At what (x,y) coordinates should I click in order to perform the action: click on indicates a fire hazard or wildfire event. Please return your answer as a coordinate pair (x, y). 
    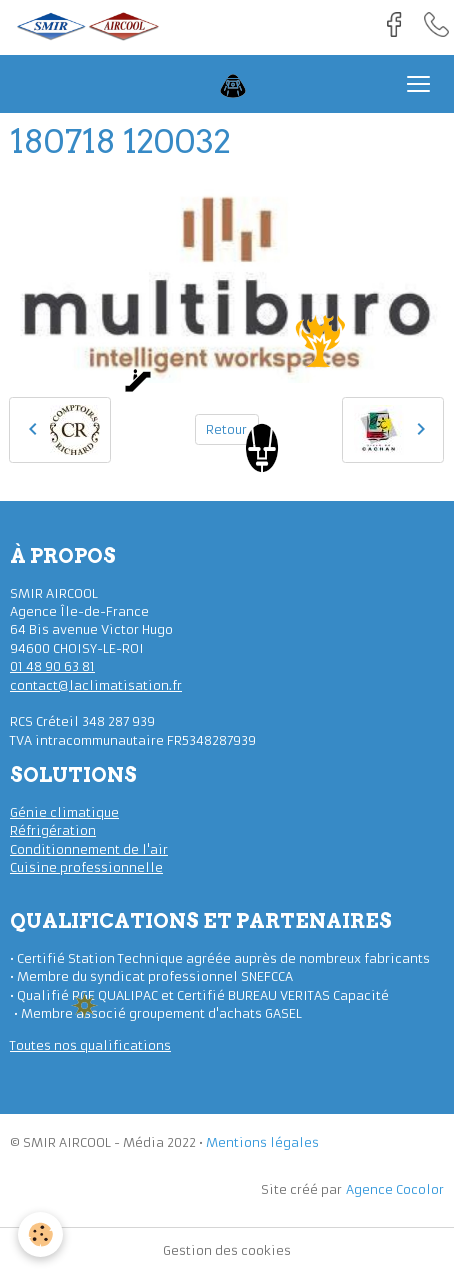
    Looking at the image, I should click on (321, 341).